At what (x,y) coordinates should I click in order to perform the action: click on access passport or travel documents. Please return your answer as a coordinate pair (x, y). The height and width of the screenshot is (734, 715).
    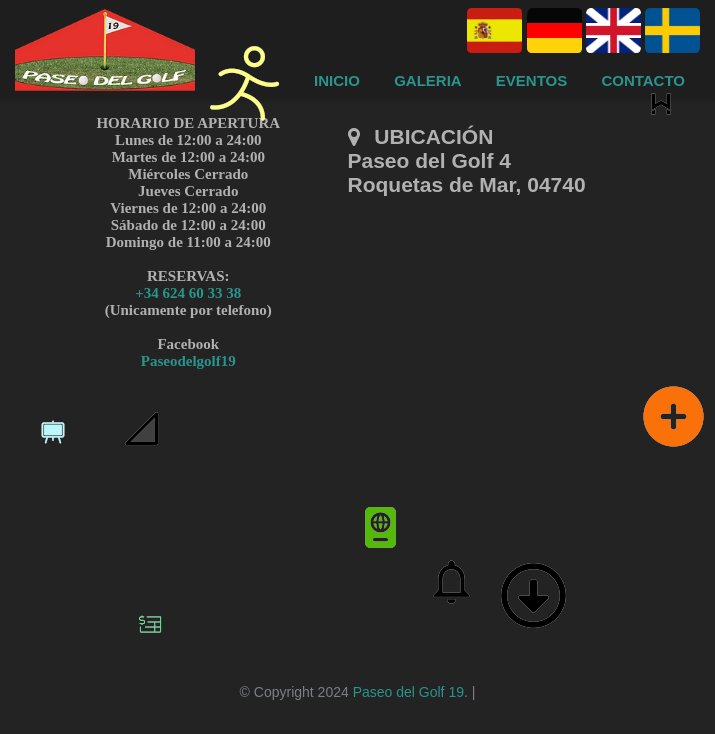
    Looking at the image, I should click on (380, 527).